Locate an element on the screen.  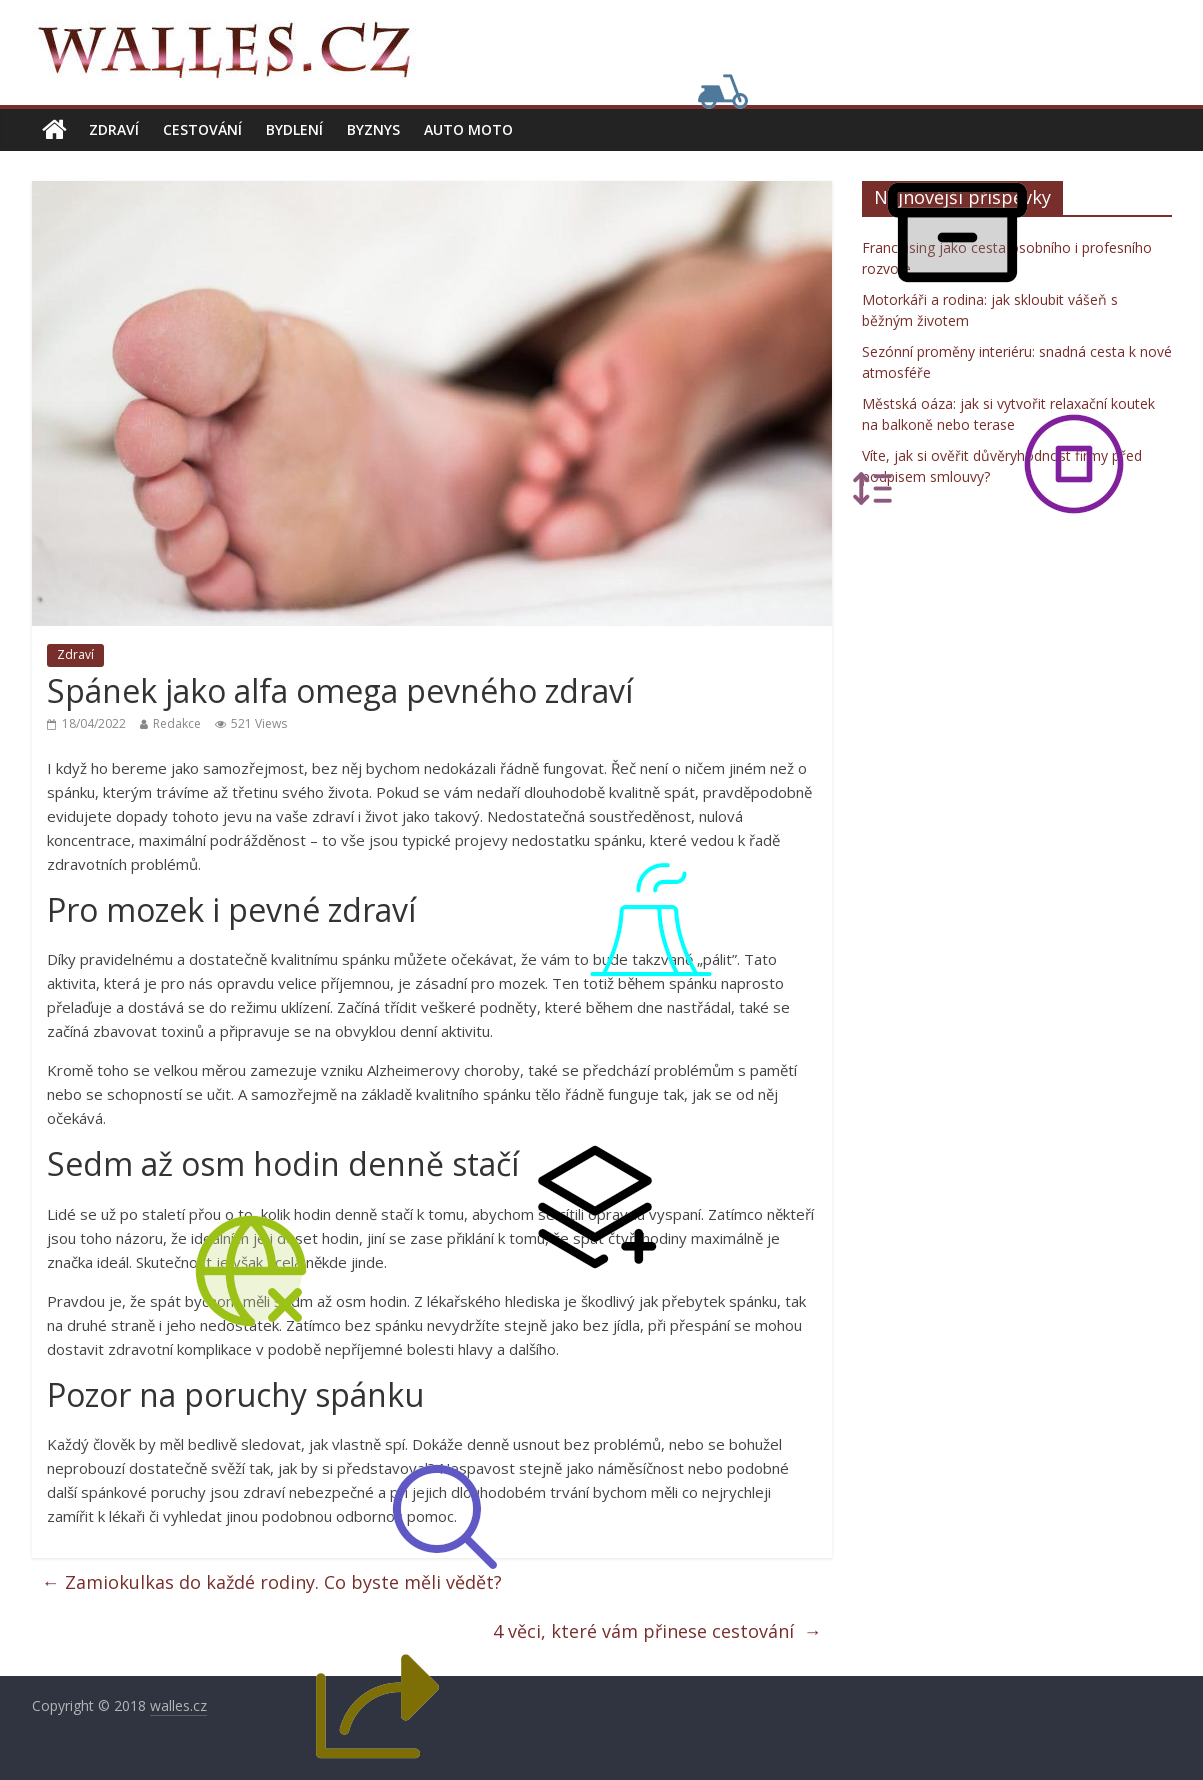
select moped or scooter delivery is located at coordinates (723, 93).